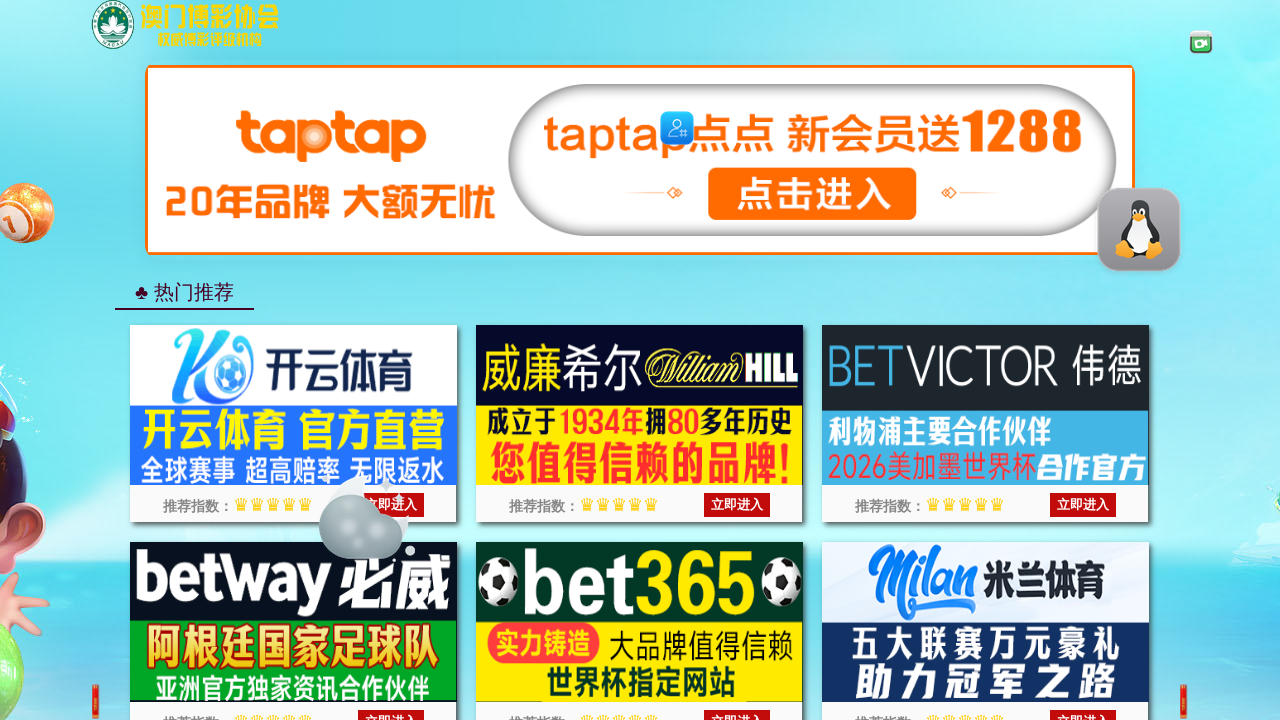  Describe the element at coordinates (1201, 42) in the screenshot. I see `open green recorder app for screen recording` at that location.